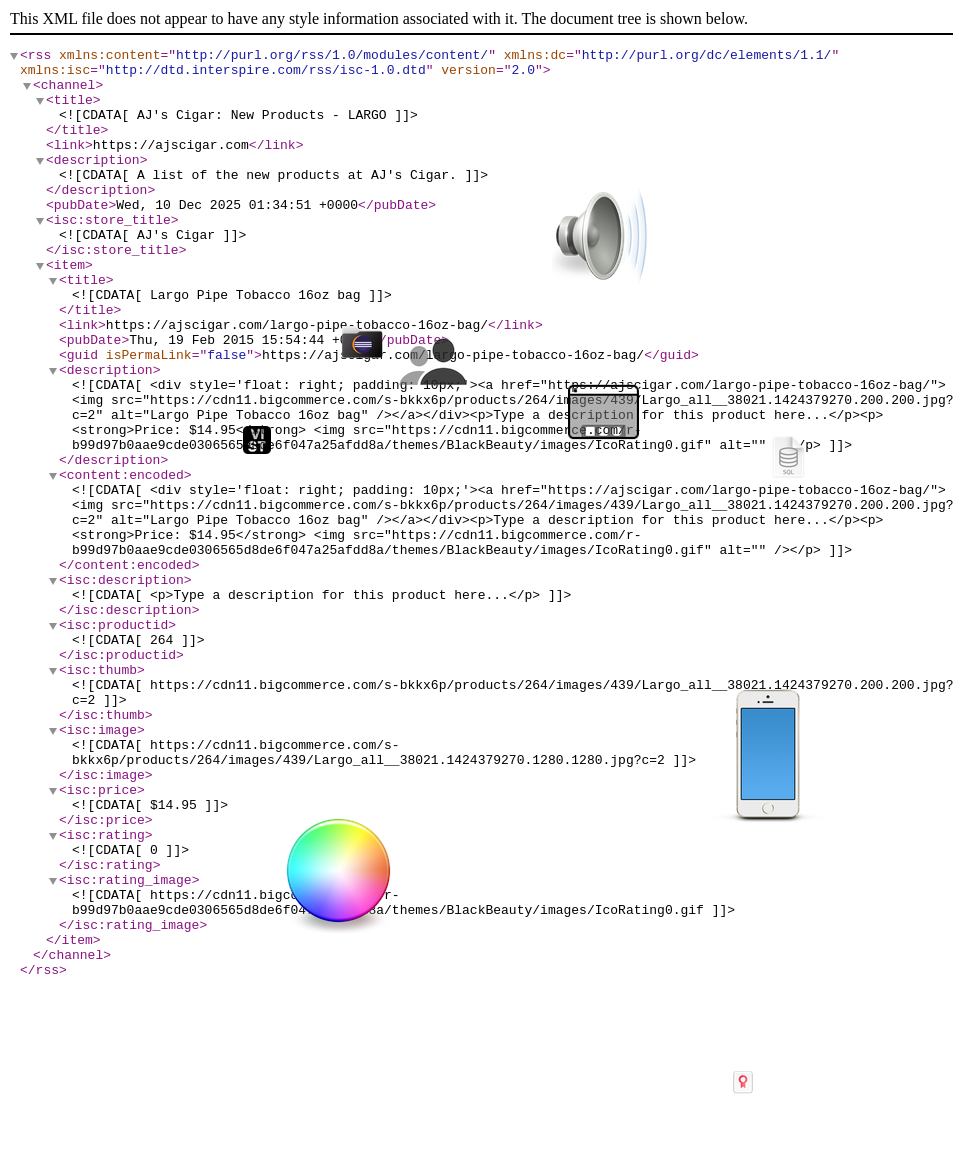 This screenshot has height=1164, width=963. What do you see at coordinates (257, 440) in the screenshot?
I see `vietnamese input method - simple telex keyboard` at bounding box center [257, 440].